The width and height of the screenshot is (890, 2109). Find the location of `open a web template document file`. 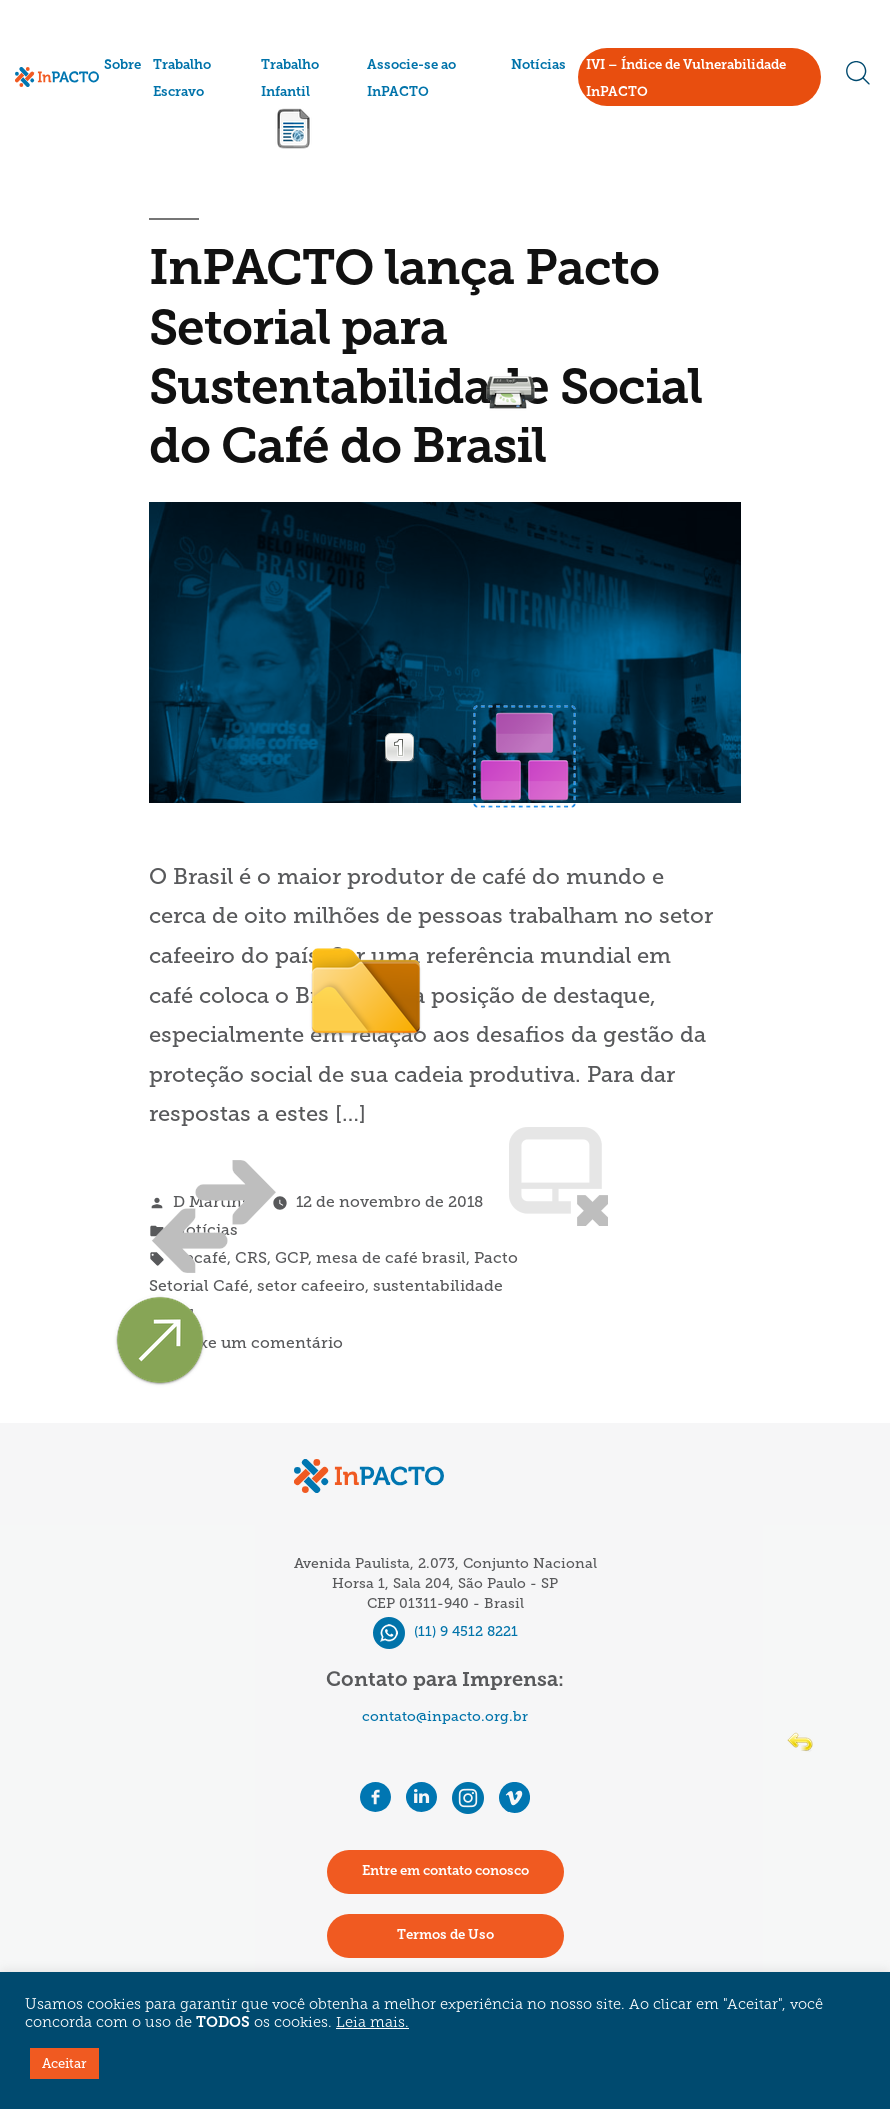

open a web template document file is located at coordinates (293, 128).